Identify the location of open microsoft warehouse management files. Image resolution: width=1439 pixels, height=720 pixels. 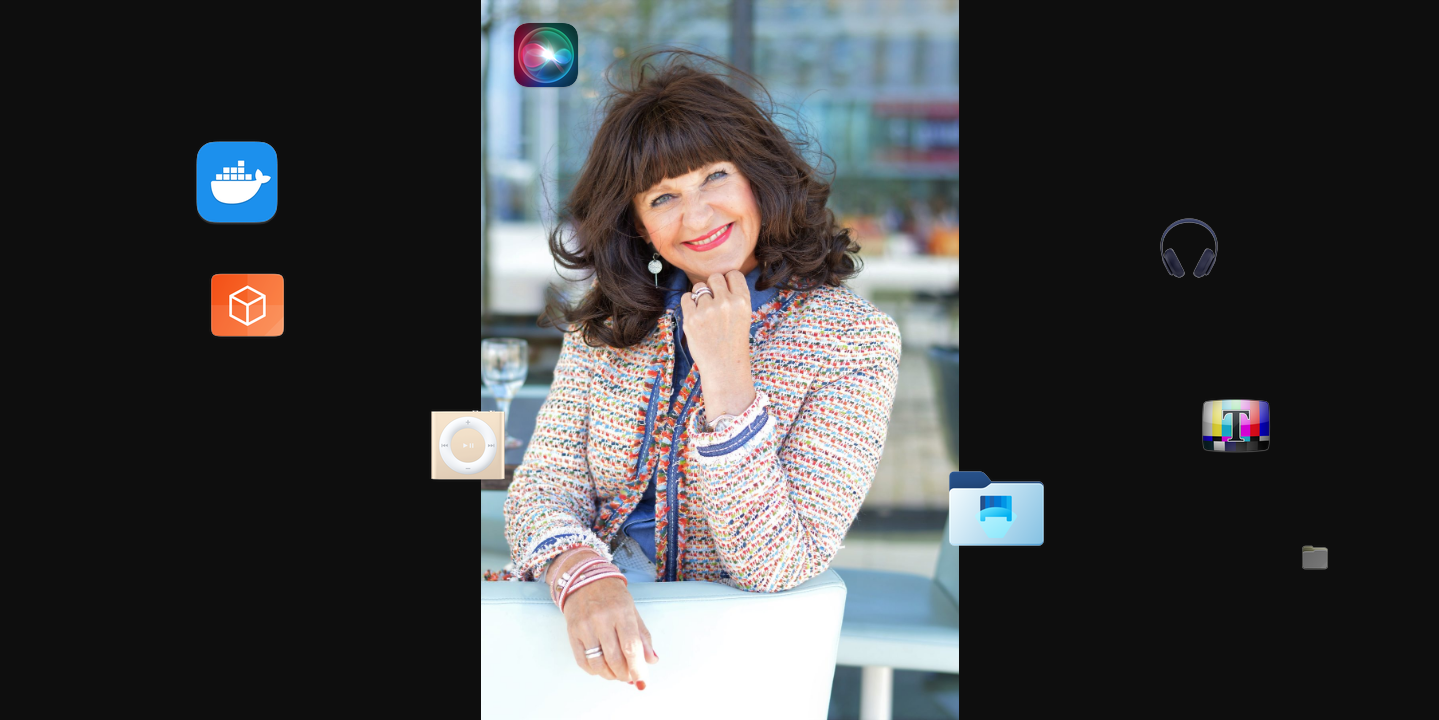
(996, 511).